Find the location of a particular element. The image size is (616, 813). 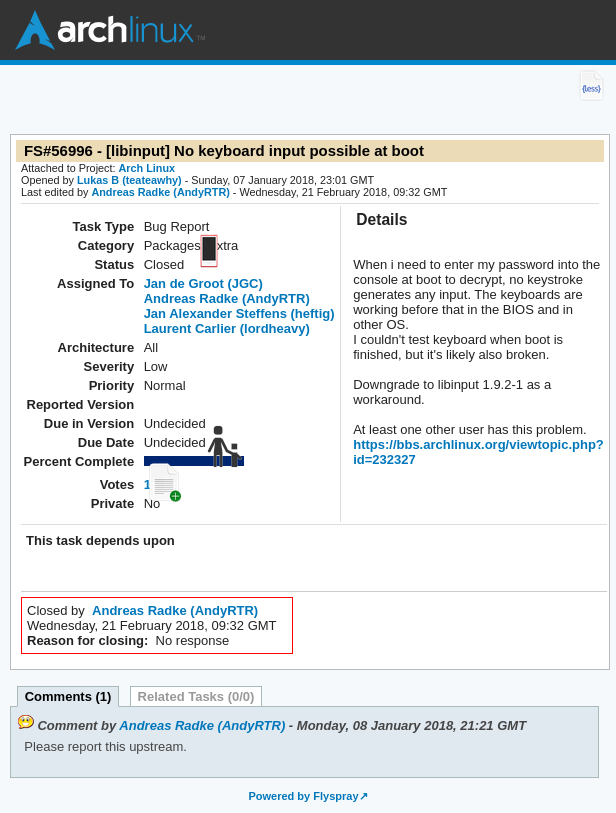

create a new document is located at coordinates (164, 482).